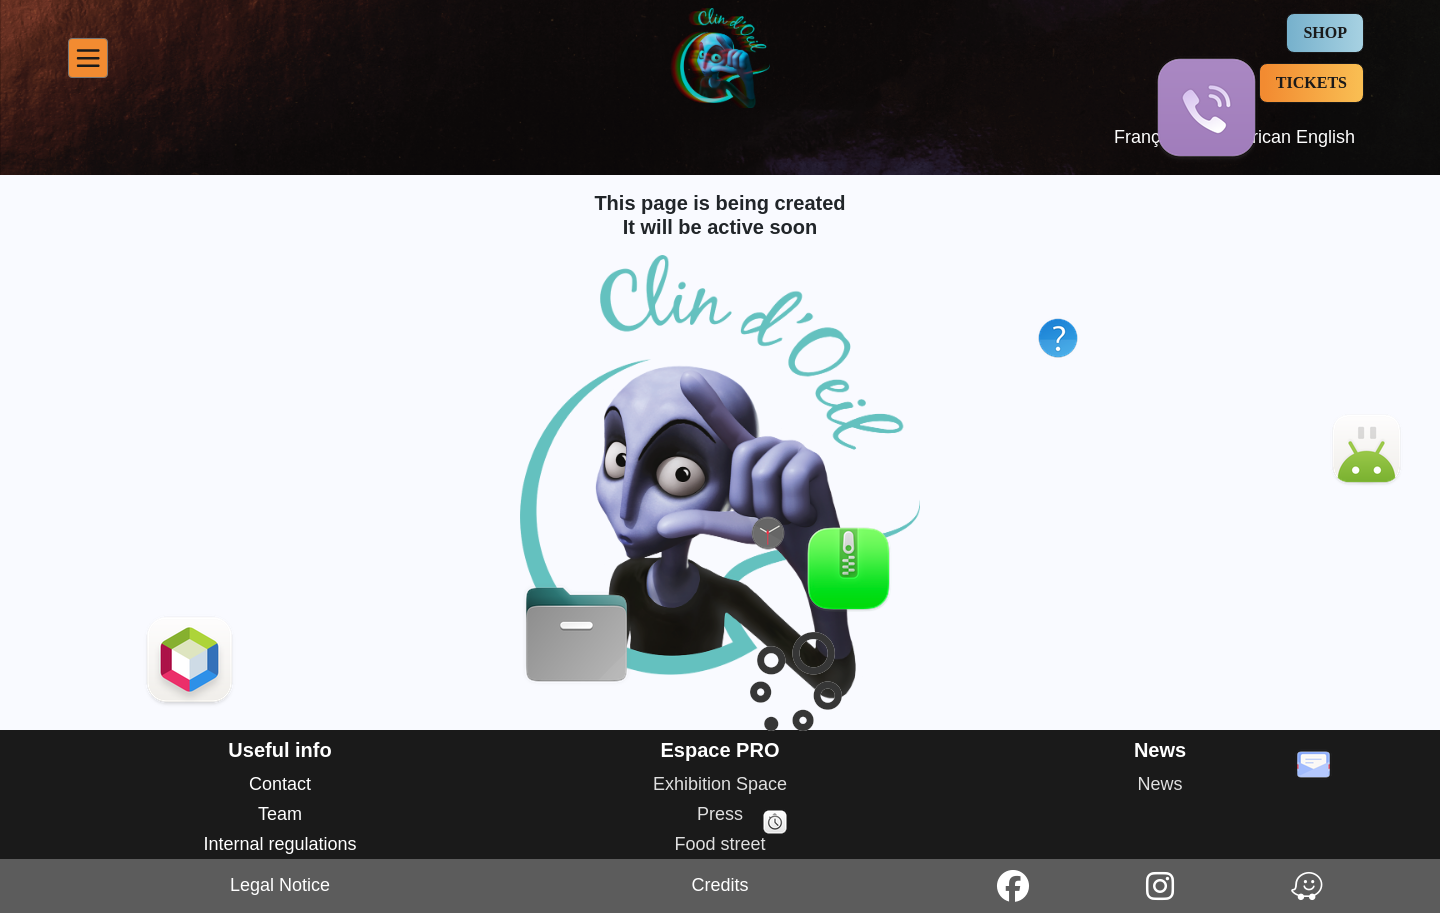 This screenshot has height=913, width=1440. What do you see at coordinates (189, 659) in the screenshot?
I see `open NetBeans IDE` at bounding box center [189, 659].